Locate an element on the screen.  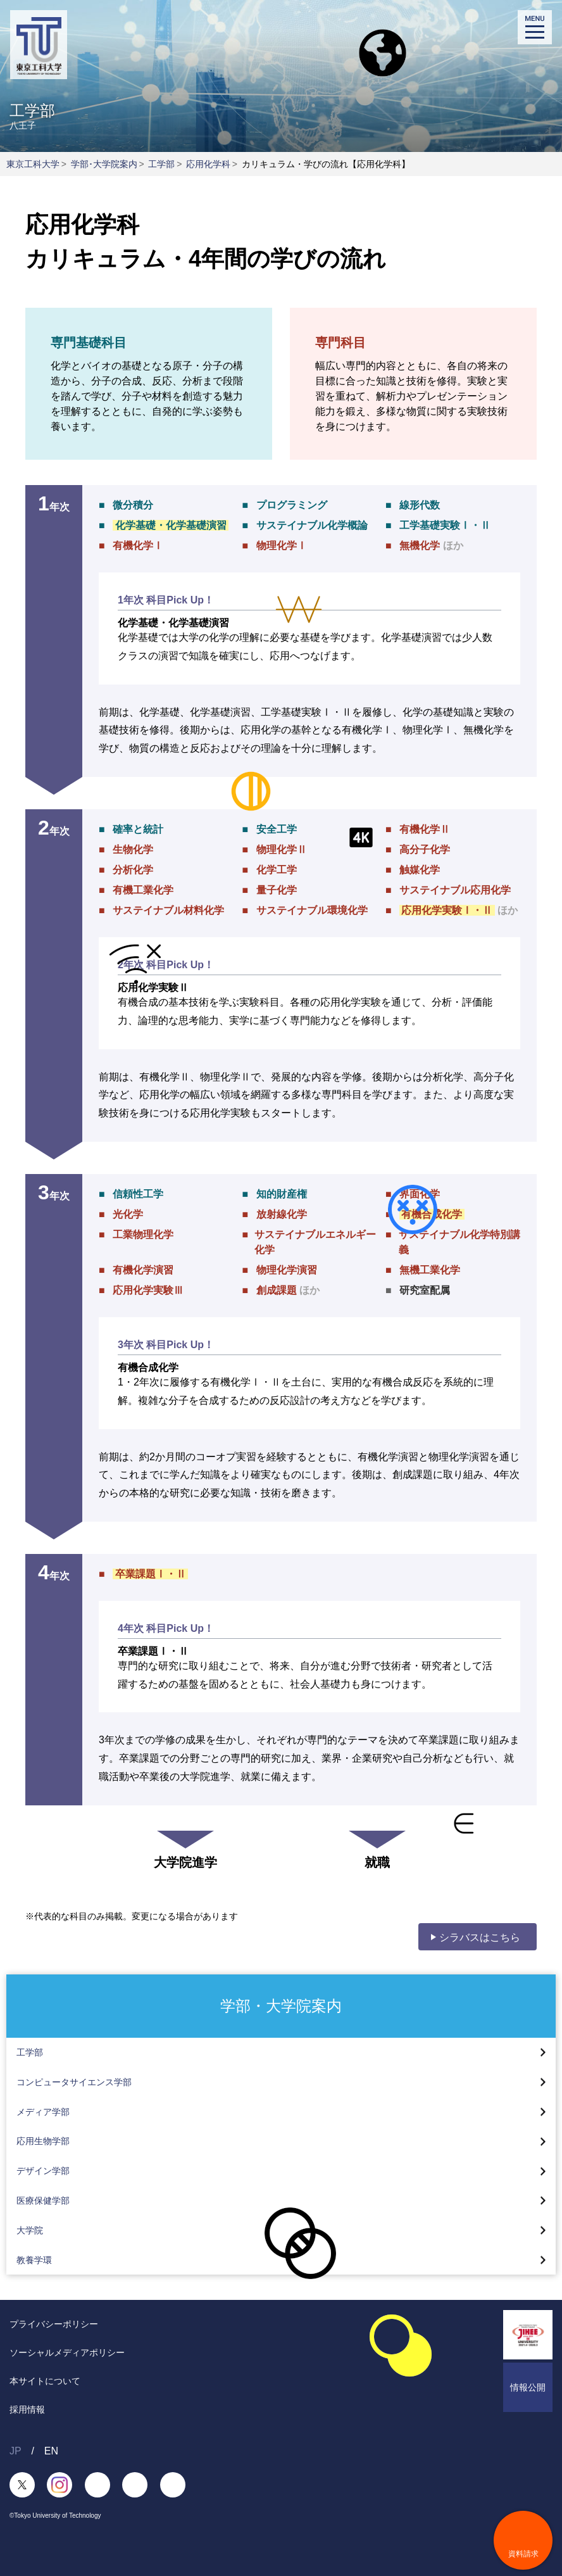
indicates south korean won currency is located at coordinates (299, 608).